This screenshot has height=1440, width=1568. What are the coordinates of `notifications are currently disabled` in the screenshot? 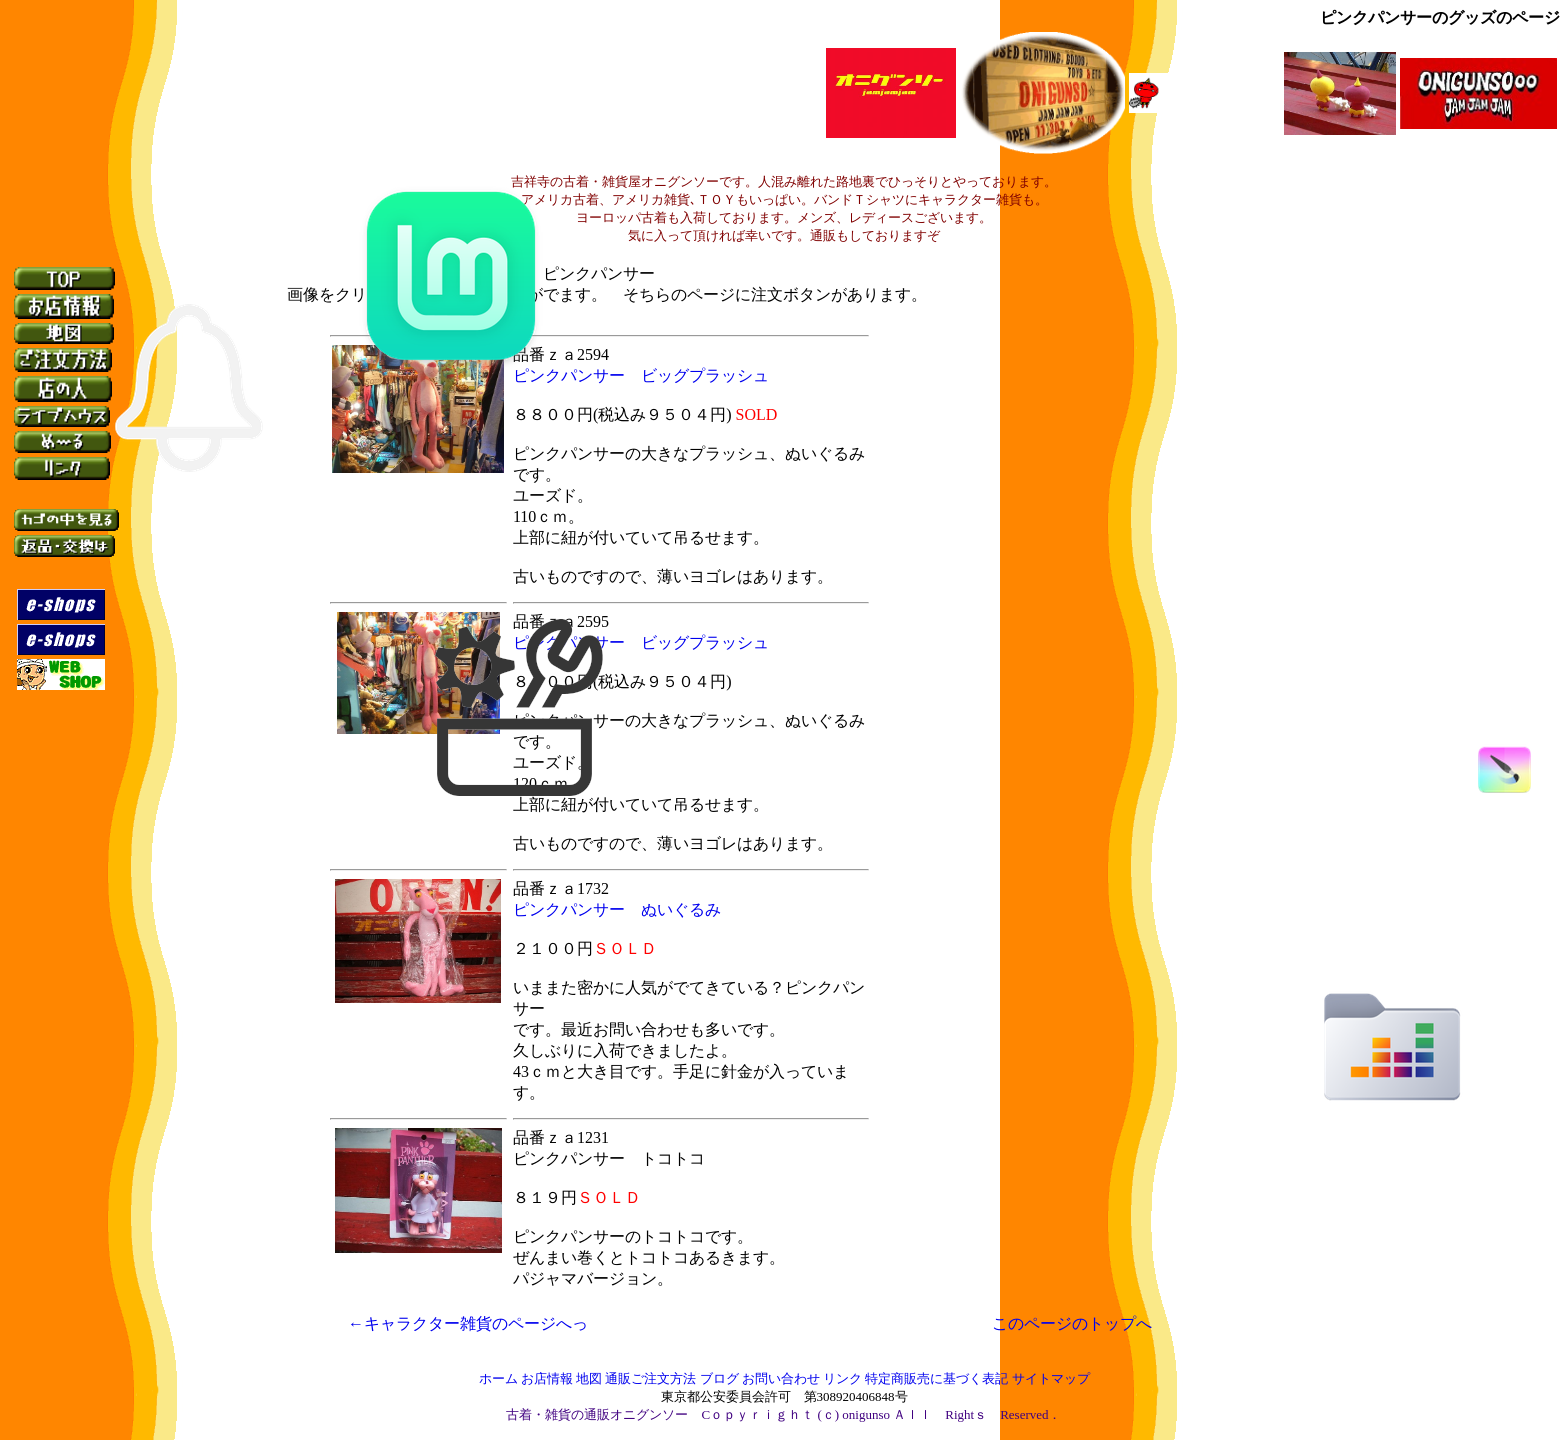 It's located at (189, 388).